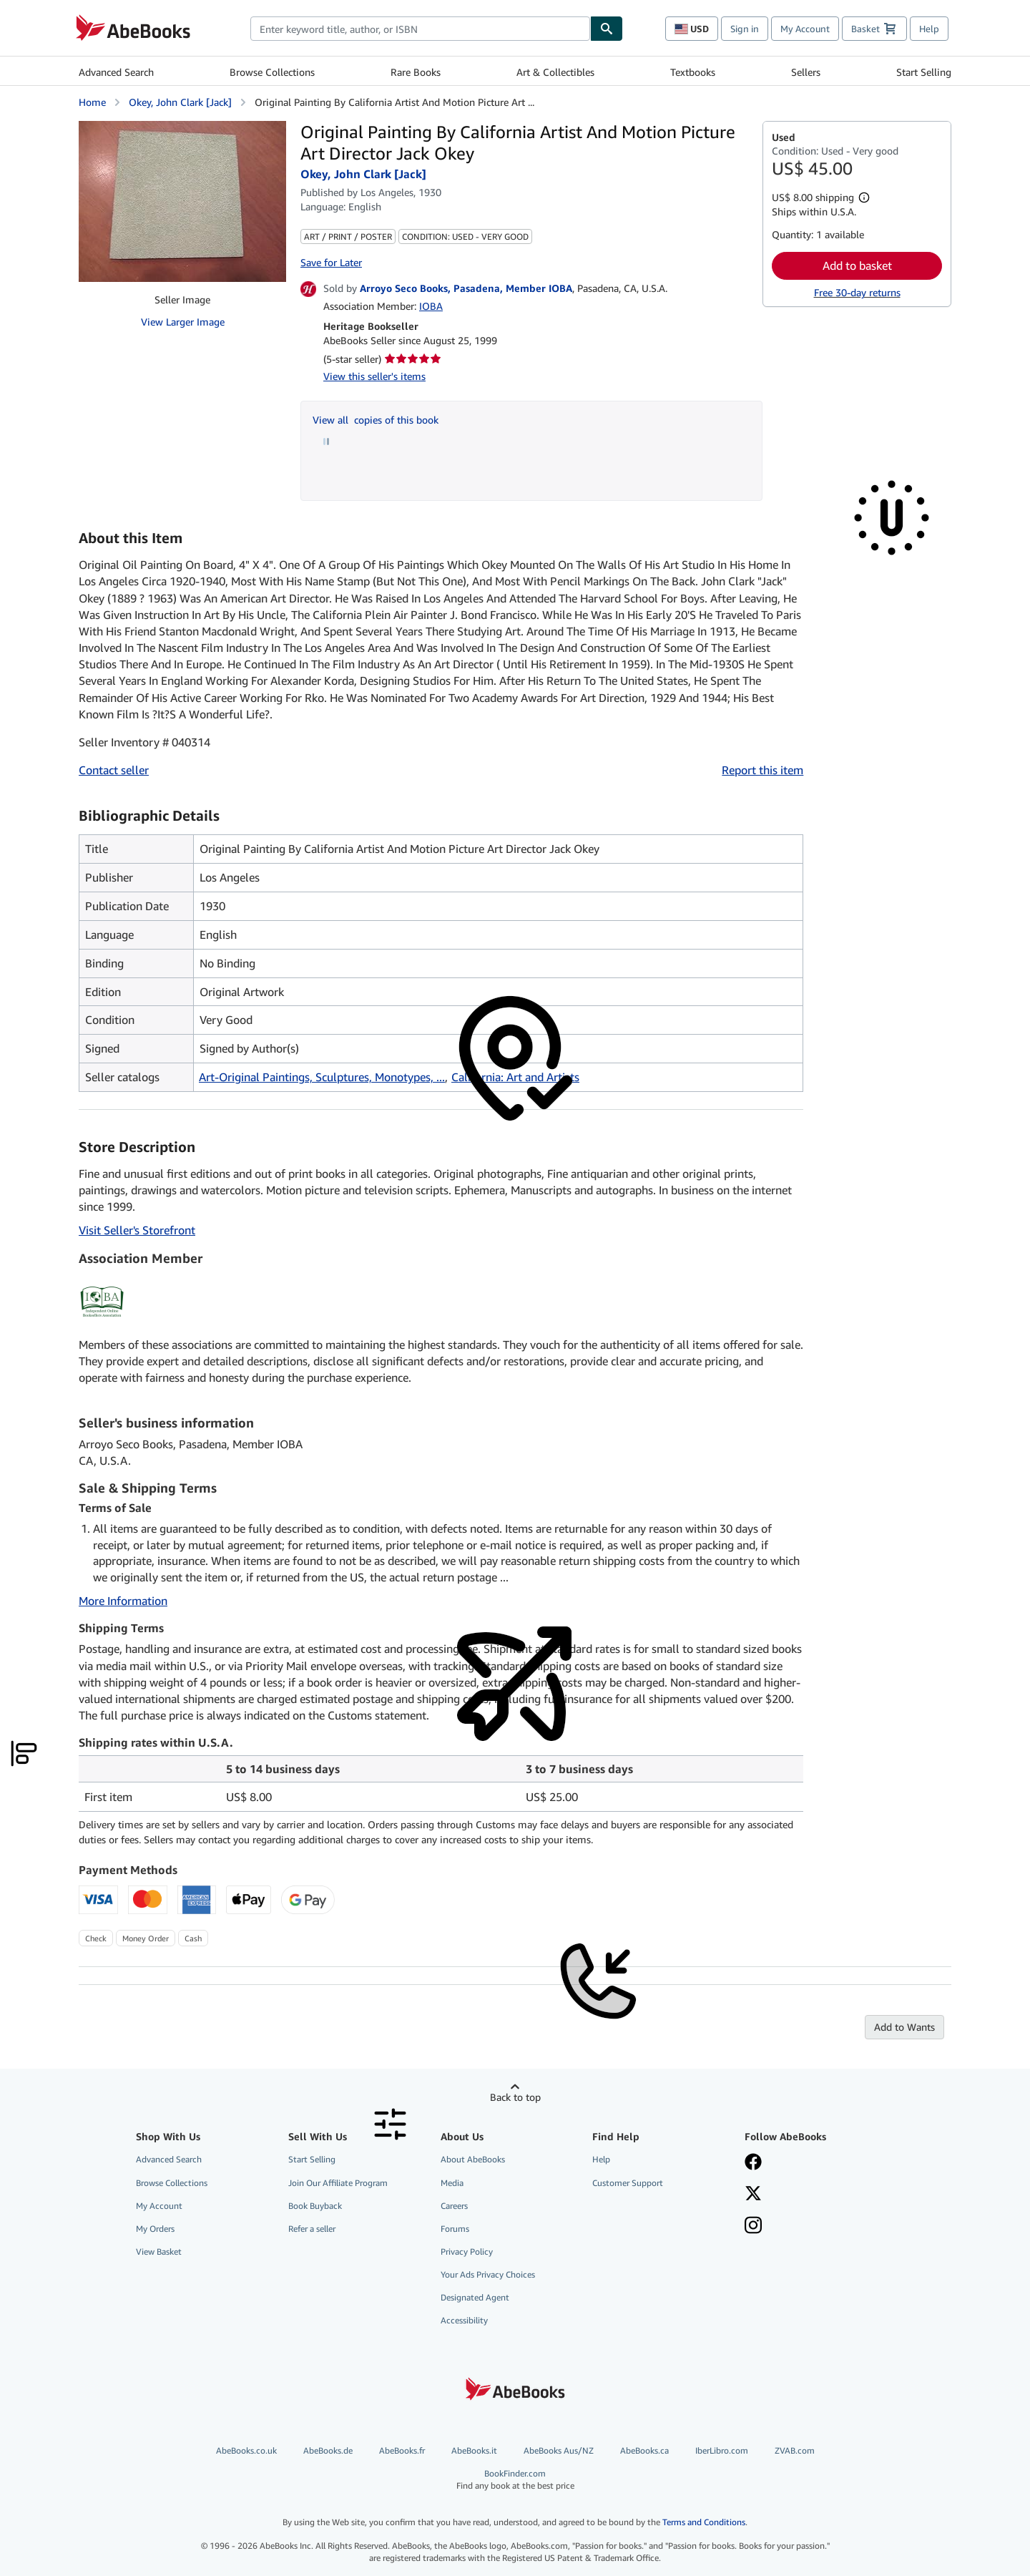 The width and height of the screenshot is (1030, 2576). Describe the element at coordinates (24, 1753) in the screenshot. I see `align items to the start vertically` at that location.